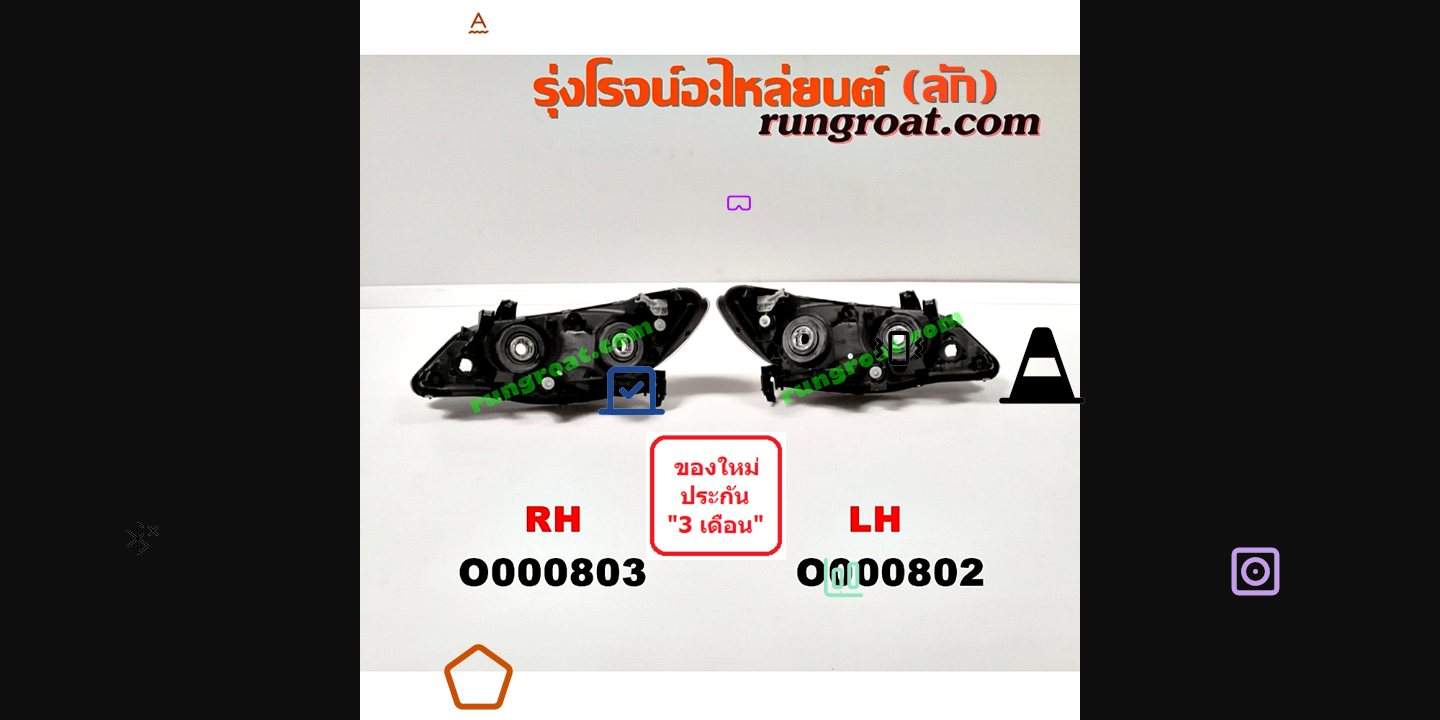 The height and width of the screenshot is (720, 1440). Describe the element at coordinates (1255, 571) in the screenshot. I see `browse music or audio library` at that location.